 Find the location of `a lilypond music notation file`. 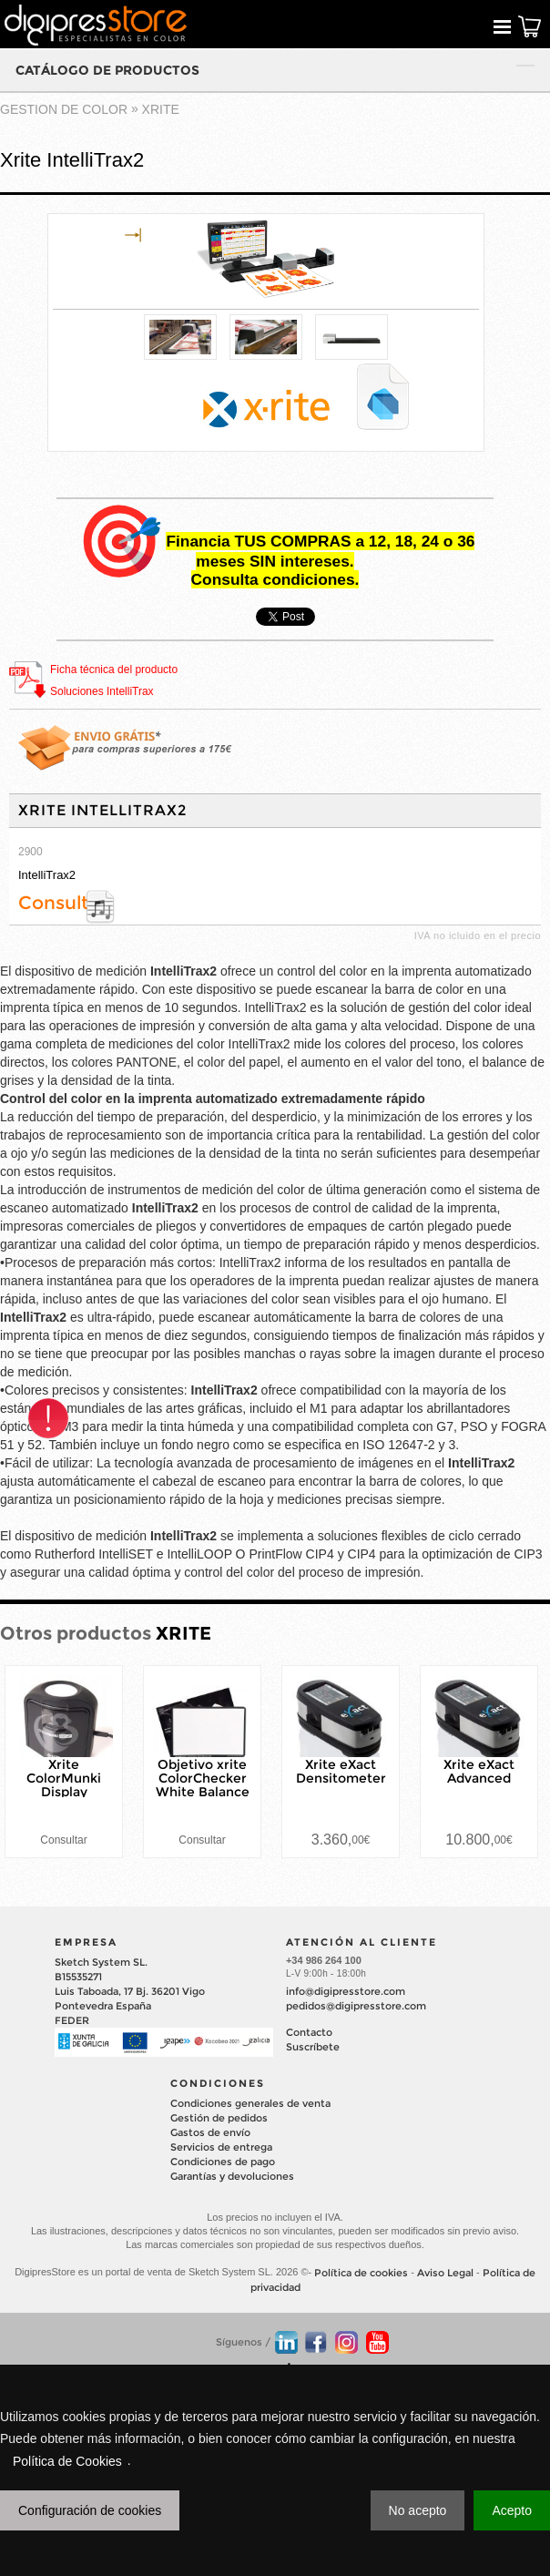

a lilypond music notation file is located at coordinates (100, 906).